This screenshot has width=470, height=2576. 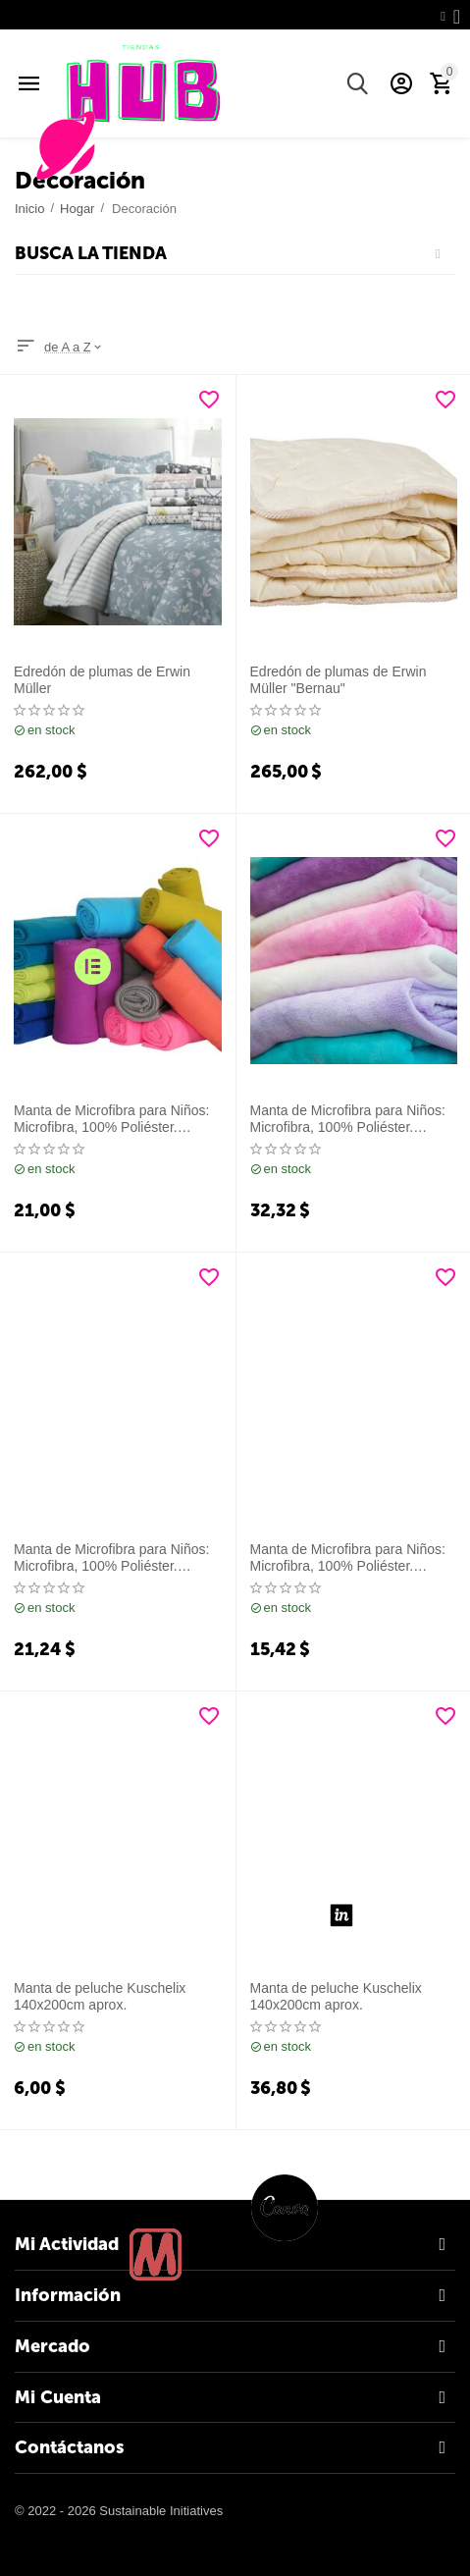 I want to click on open Canva app, so click(x=285, y=2208).